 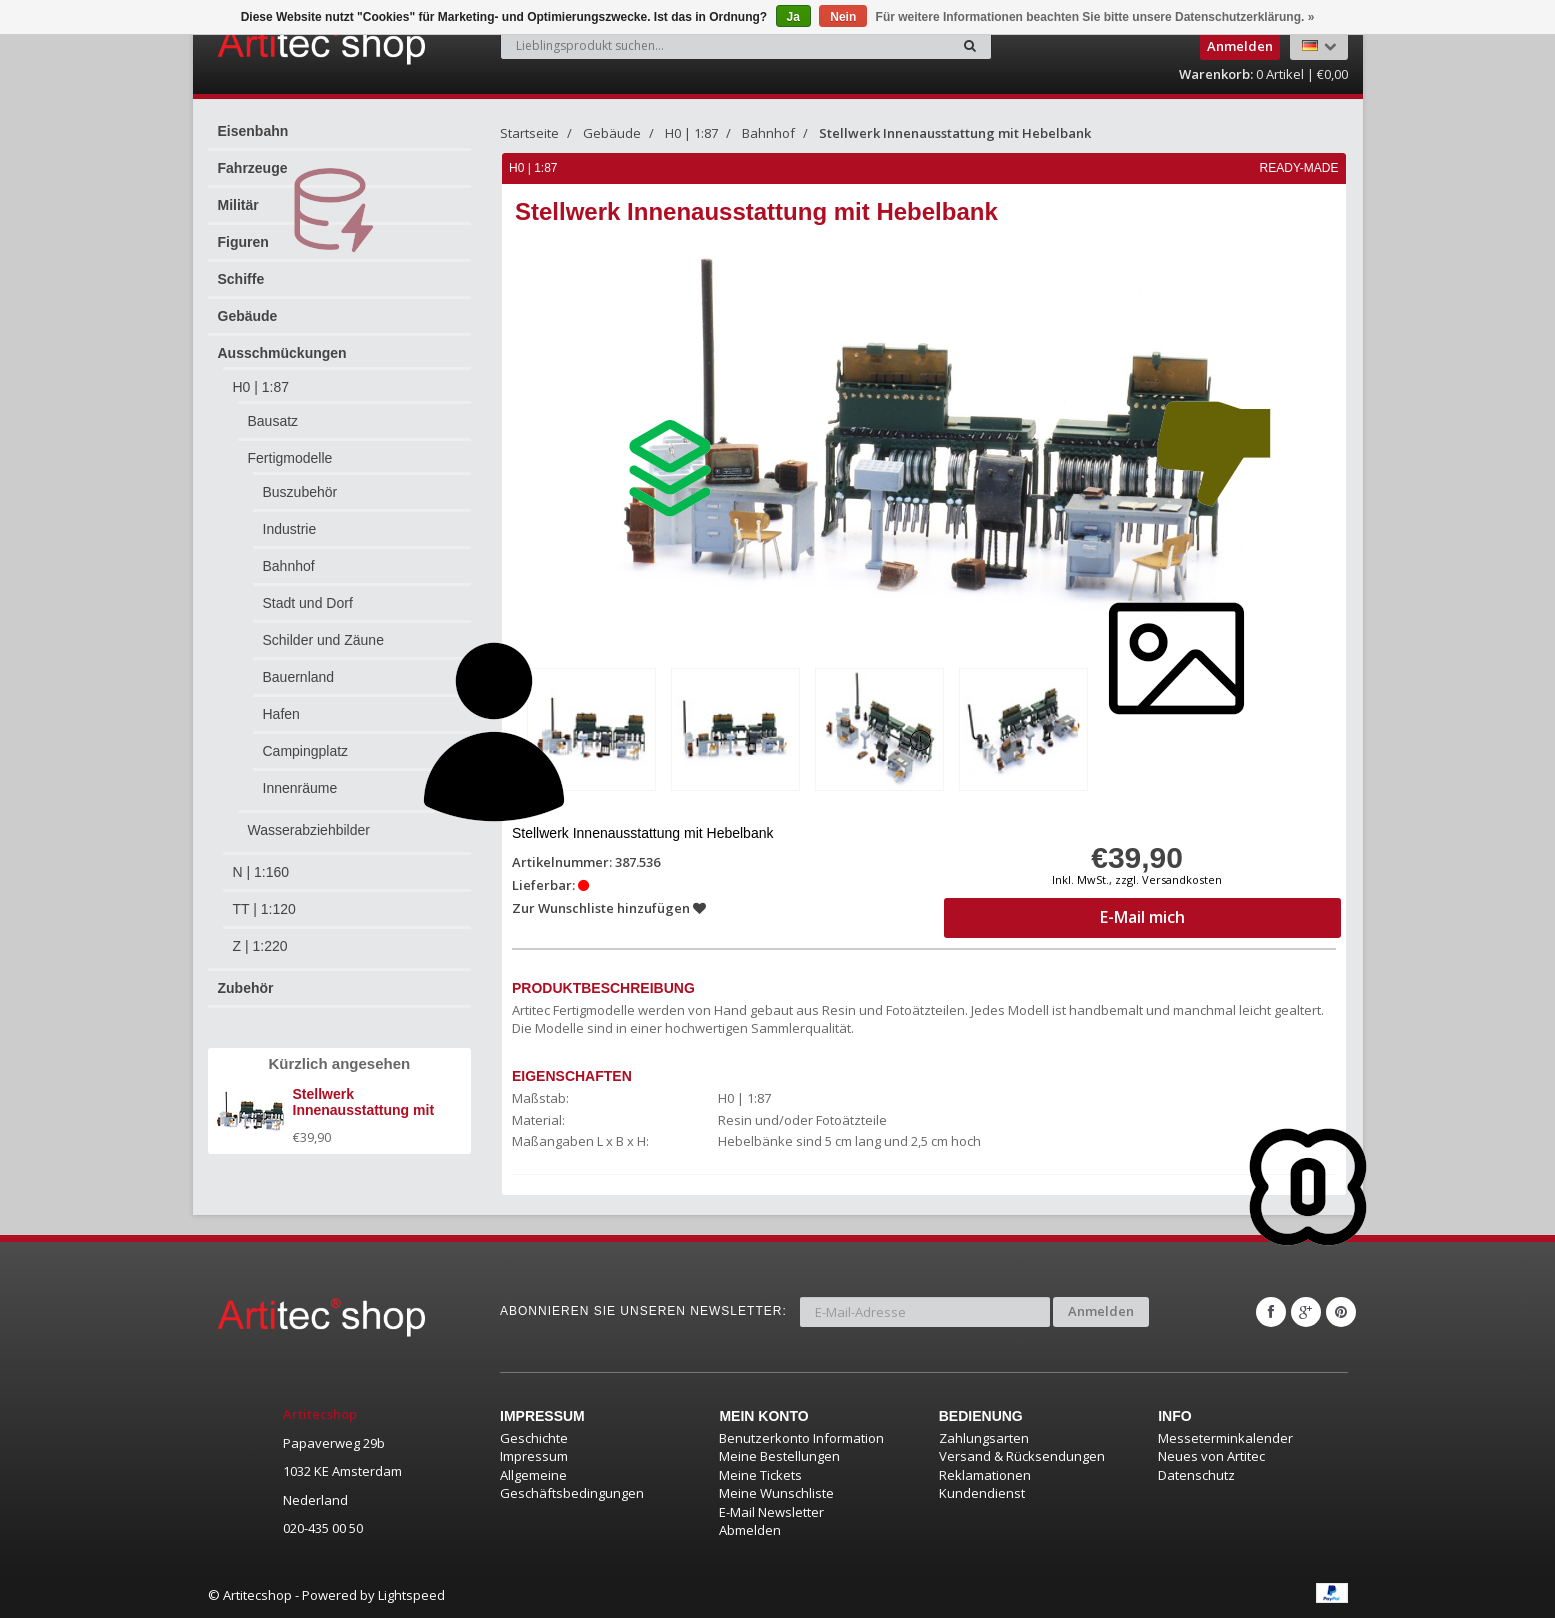 What do you see at coordinates (1214, 454) in the screenshot?
I see `dislike or downvote content` at bounding box center [1214, 454].